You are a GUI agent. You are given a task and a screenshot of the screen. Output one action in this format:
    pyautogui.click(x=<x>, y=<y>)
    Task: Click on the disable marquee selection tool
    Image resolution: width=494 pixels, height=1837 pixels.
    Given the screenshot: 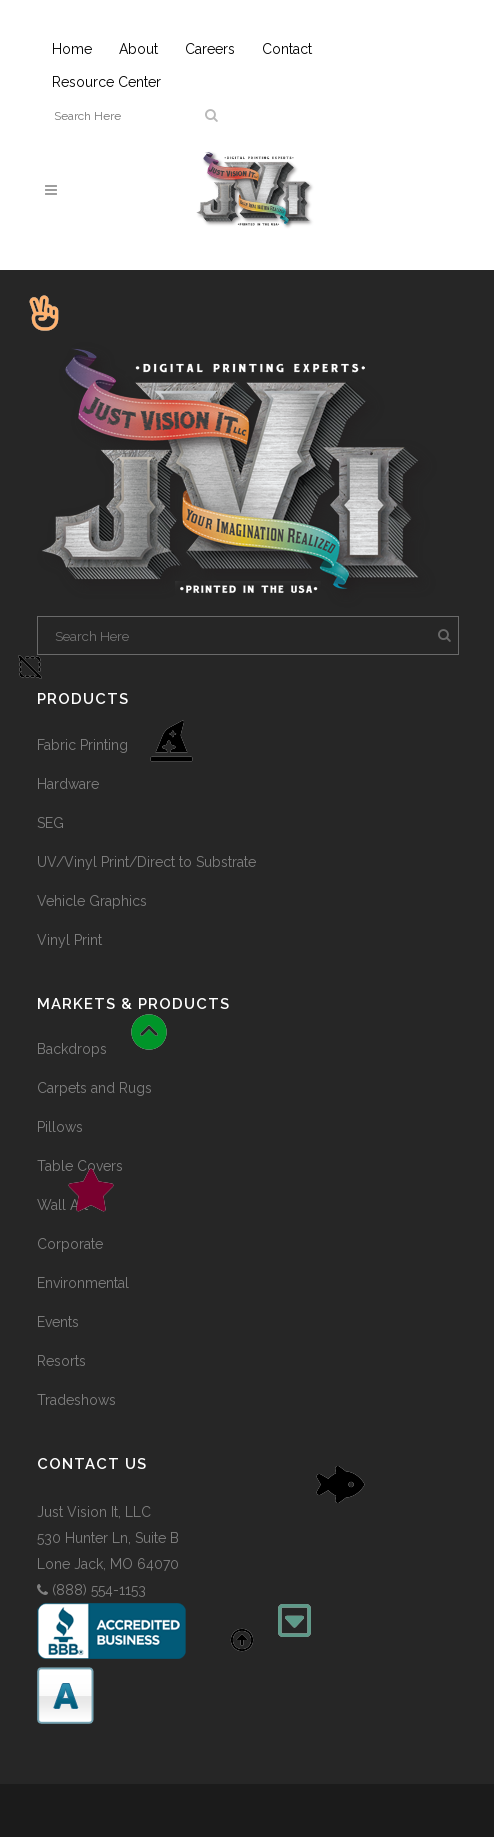 What is the action you would take?
    pyautogui.click(x=30, y=667)
    